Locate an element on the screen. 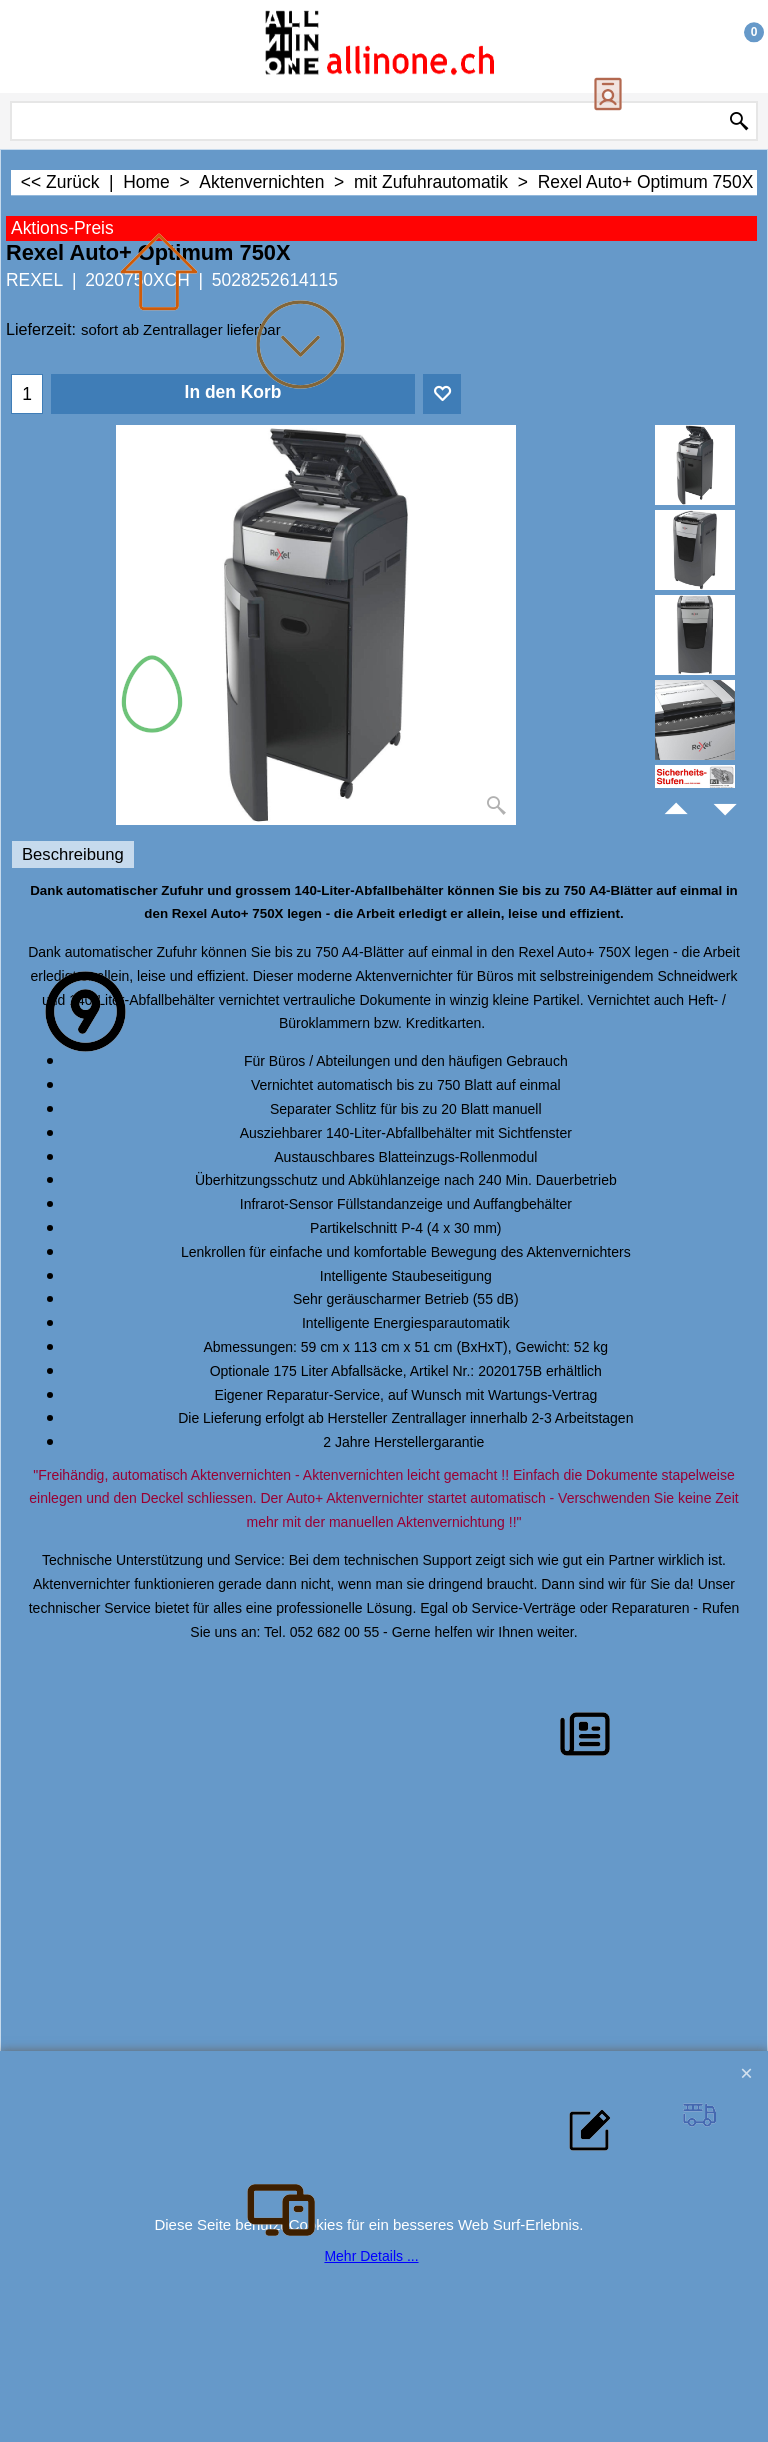 This screenshot has height=2442, width=768. indicates item number nine in a list or sequence is located at coordinates (85, 1011).